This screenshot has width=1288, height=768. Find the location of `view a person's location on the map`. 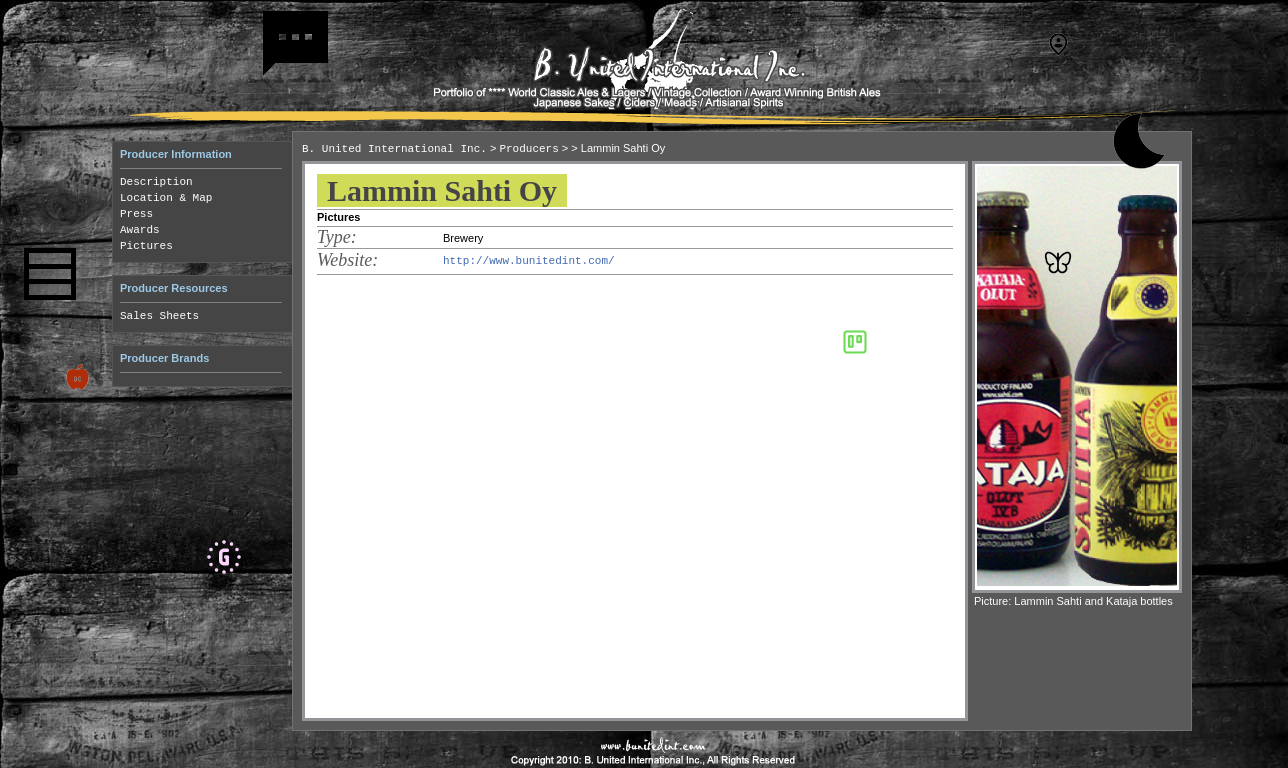

view a person's location on the map is located at coordinates (1058, 44).